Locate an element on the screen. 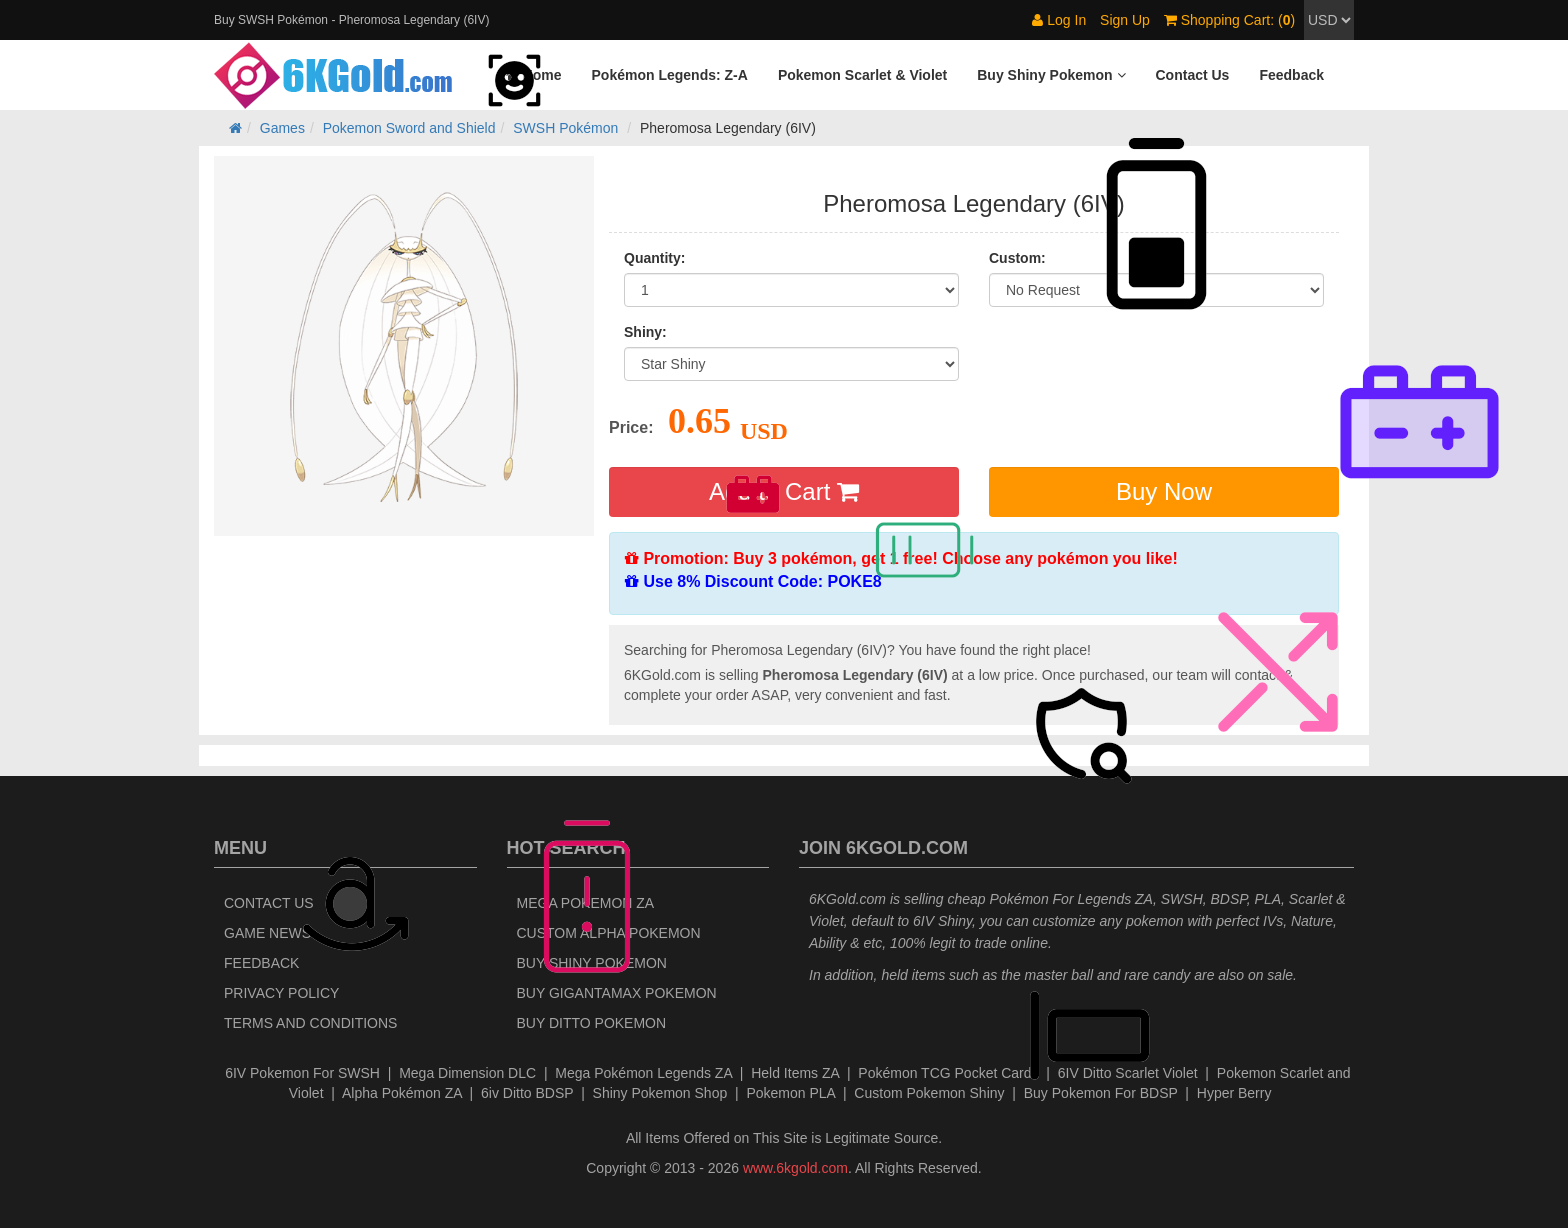 The width and height of the screenshot is (1568, 1228). search security settings is located at coordinates (1081, 733).